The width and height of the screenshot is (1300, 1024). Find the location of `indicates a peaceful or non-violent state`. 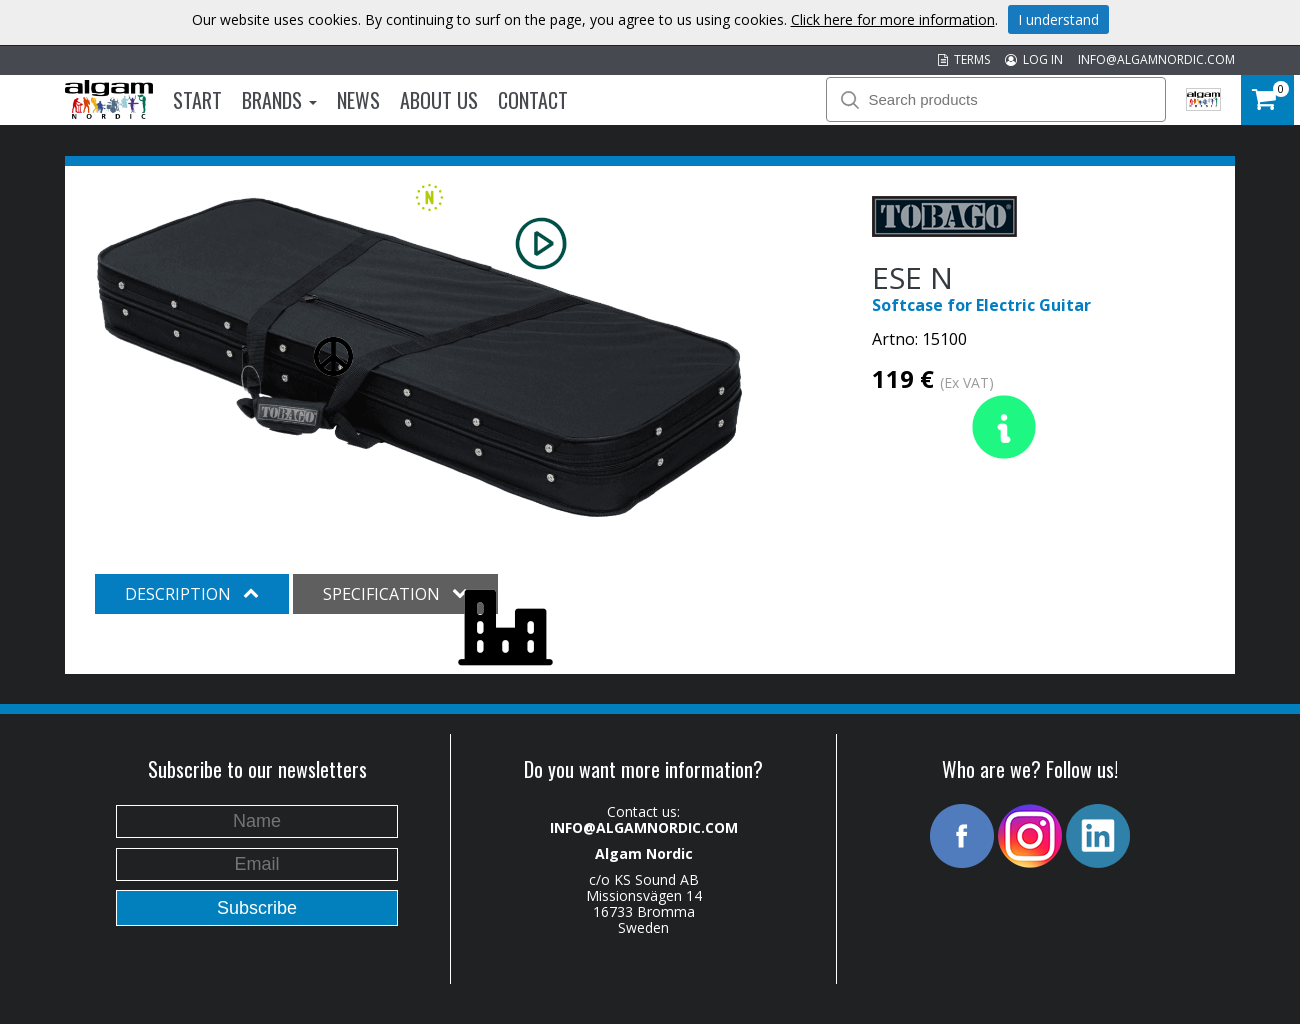

indicates a peaceful or non-violent state is located at coordinates (333, 356).